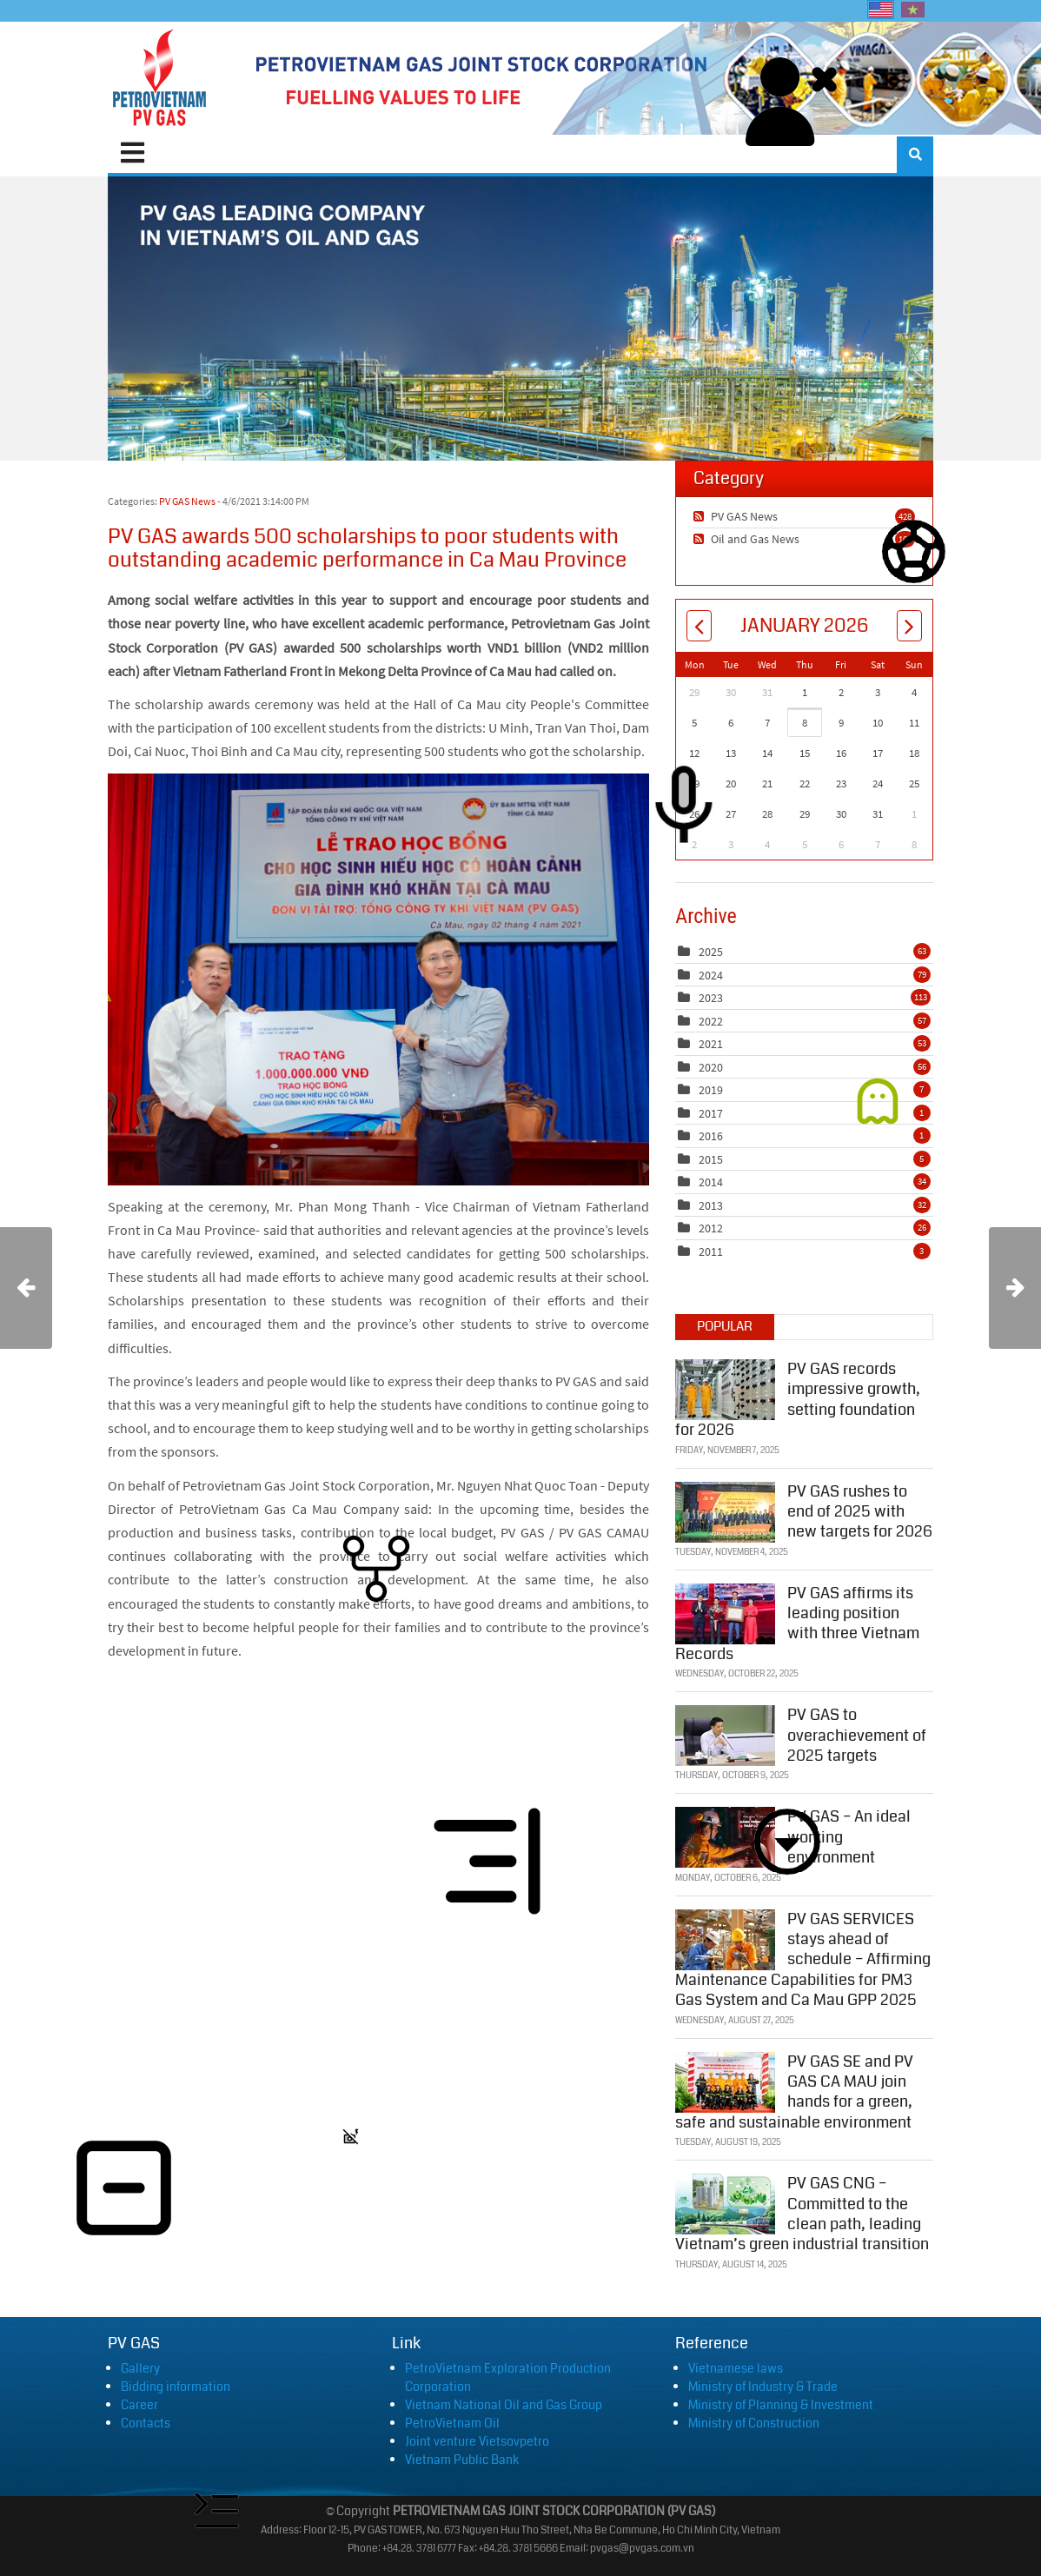 This screenshot has width=1041, height=2576. Describe the element at coordinates (351, 2136) in the screenshot. I see `disable camera flash` at that location.